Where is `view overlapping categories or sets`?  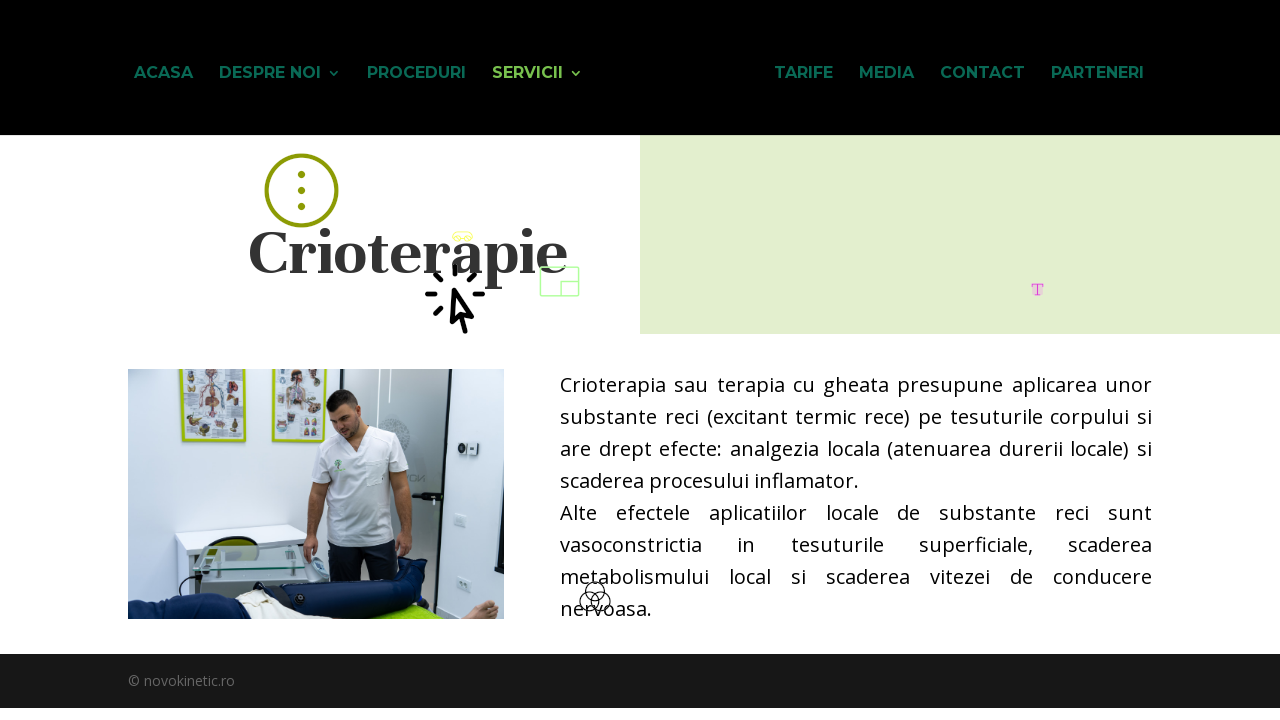 view overlapping categories or sets is located at coordinates (595, 597).